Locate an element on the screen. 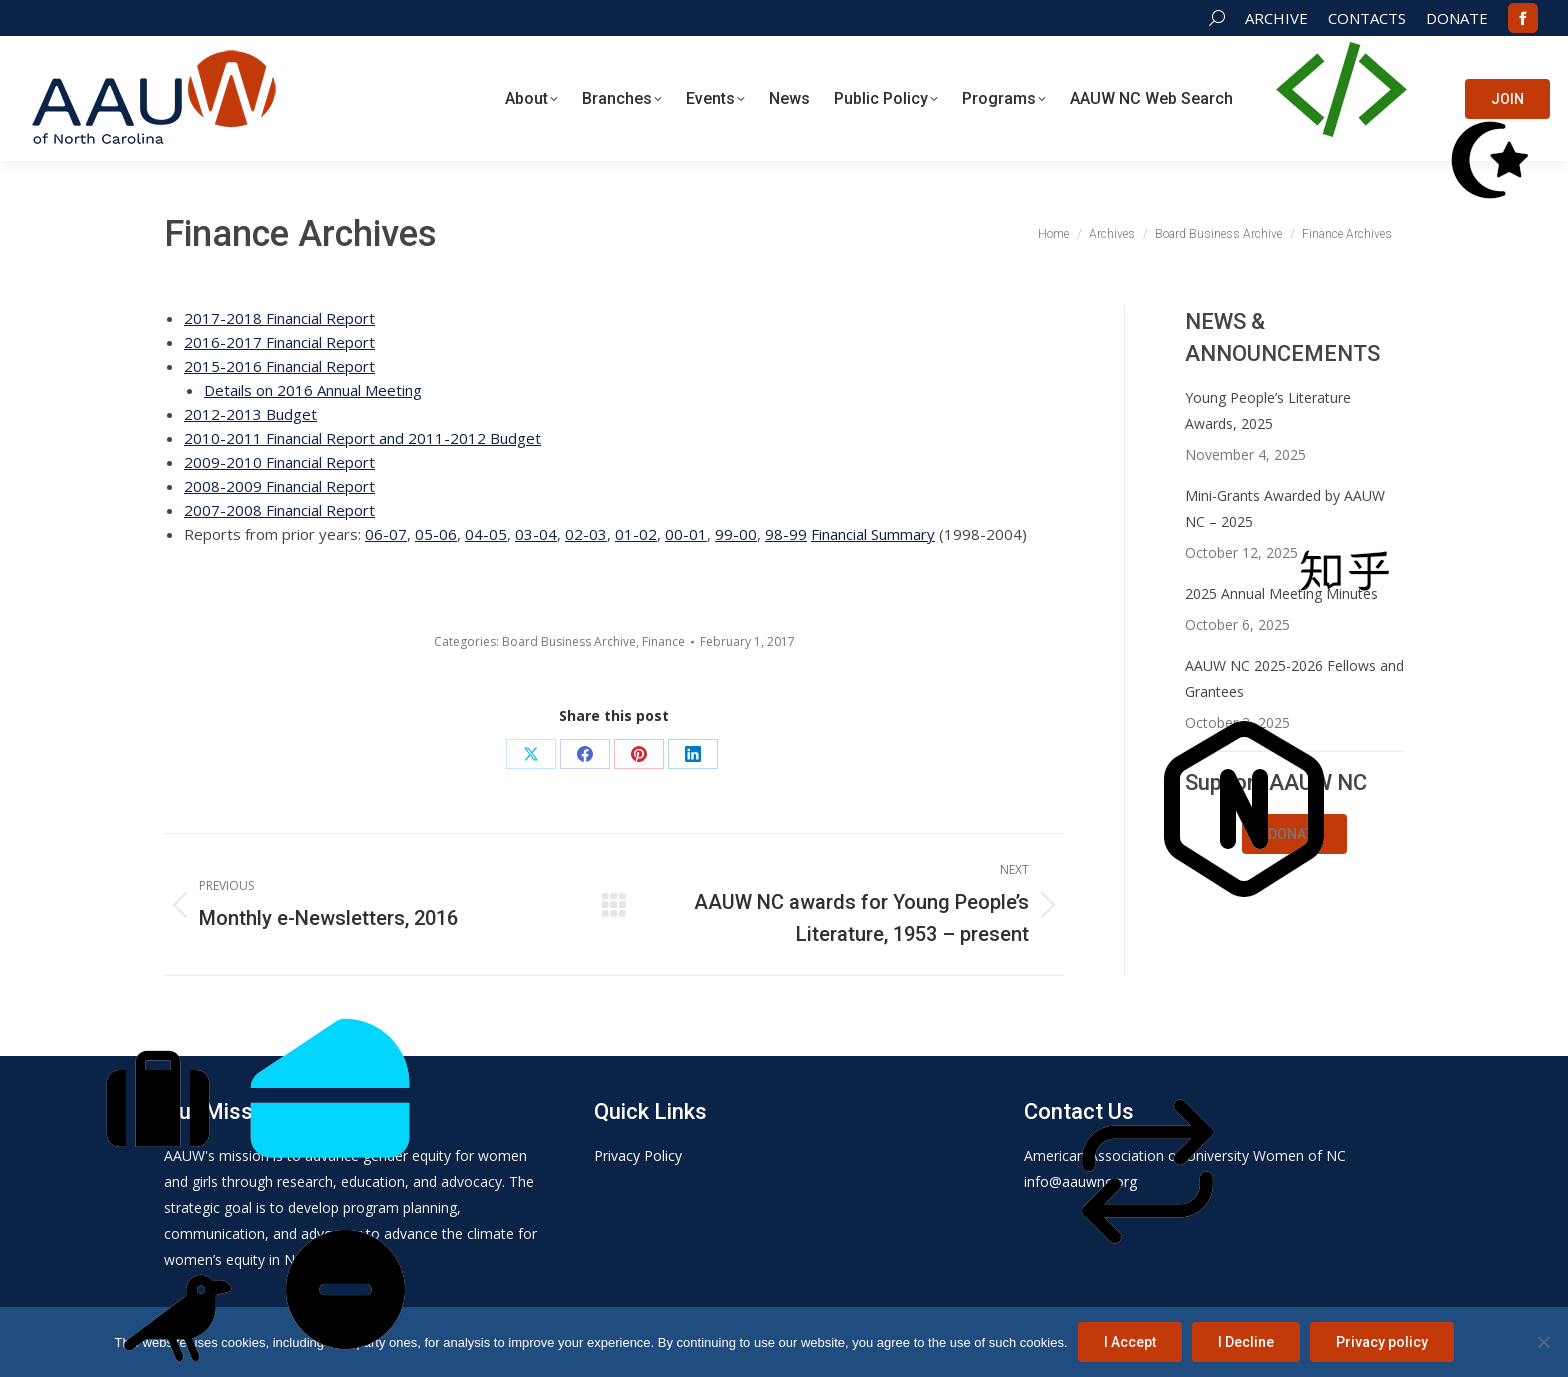 The width and height of the screenshot is (1568, 1377). open zhihu app or website is located at coordinates (1344, 570).